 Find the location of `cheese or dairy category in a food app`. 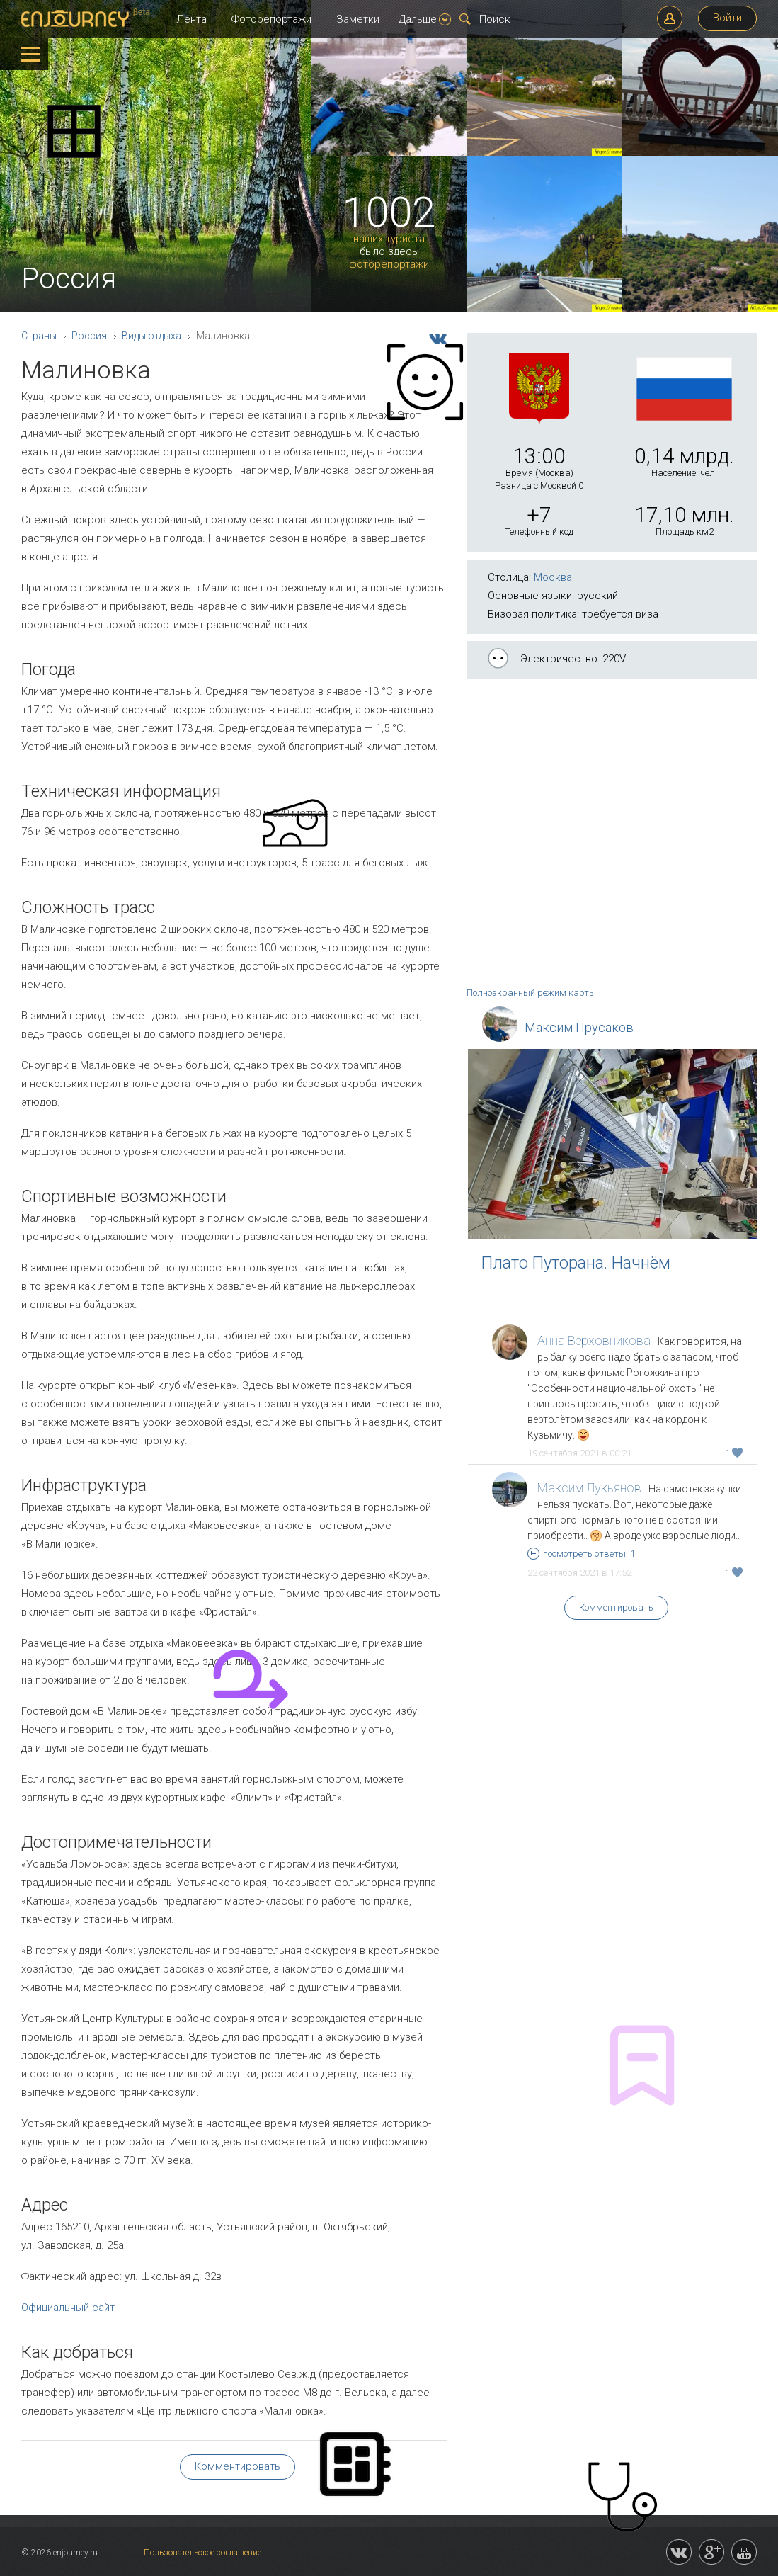

cheese or dairy category in a food app is located at coordinates (295, 827).